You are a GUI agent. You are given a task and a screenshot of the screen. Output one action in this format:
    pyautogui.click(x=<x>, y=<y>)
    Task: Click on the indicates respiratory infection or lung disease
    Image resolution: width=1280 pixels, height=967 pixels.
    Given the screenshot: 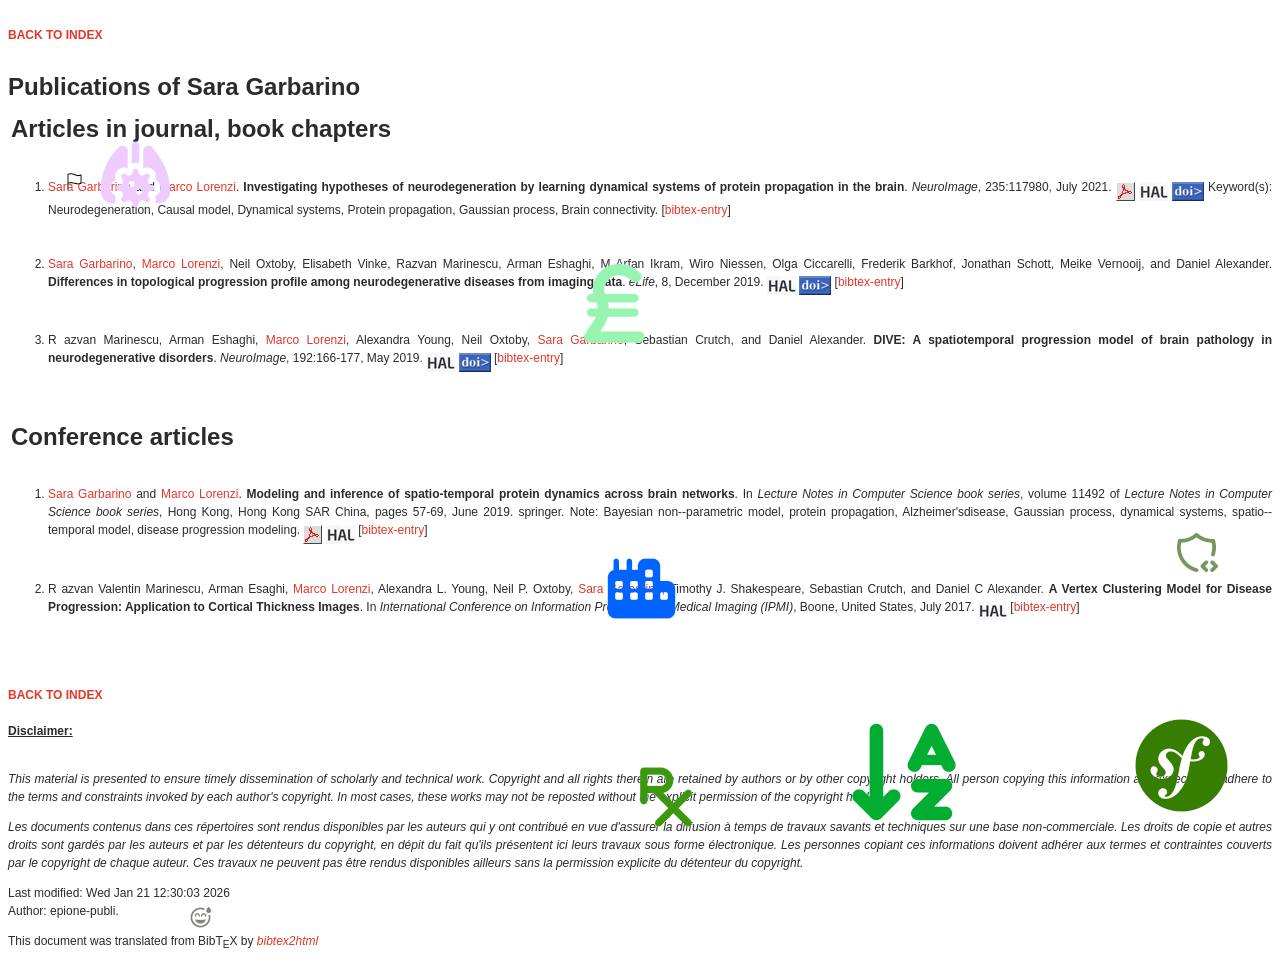 What is the action you would take?
    pyautogui.click(x=135, y=172)
    